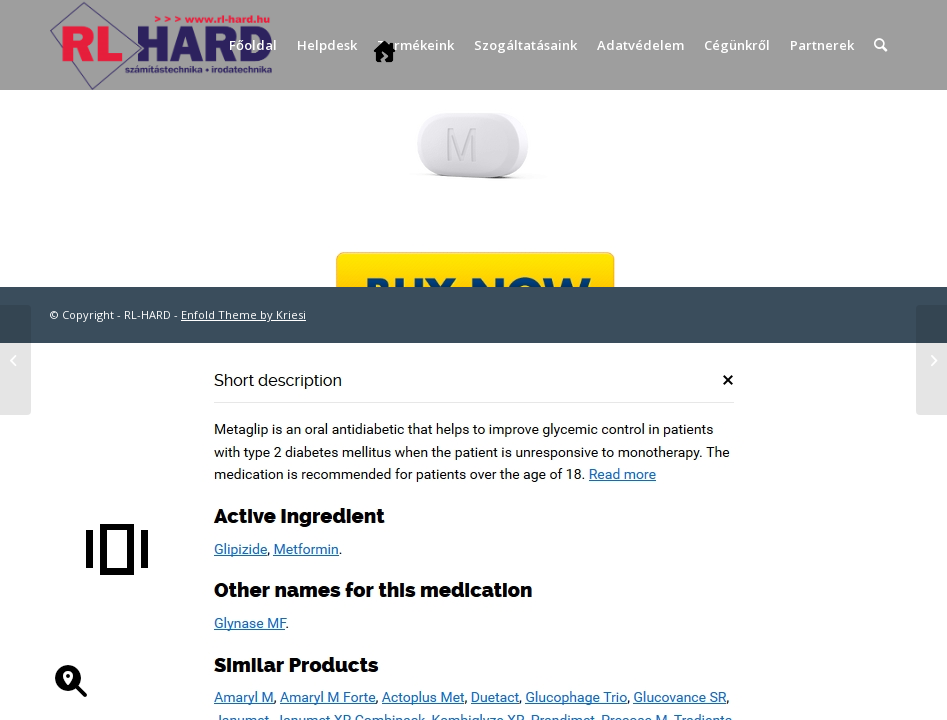  Describe the element at coordinates (117, 551) in the screenshot. I see `view stories or card-based content` at that location.